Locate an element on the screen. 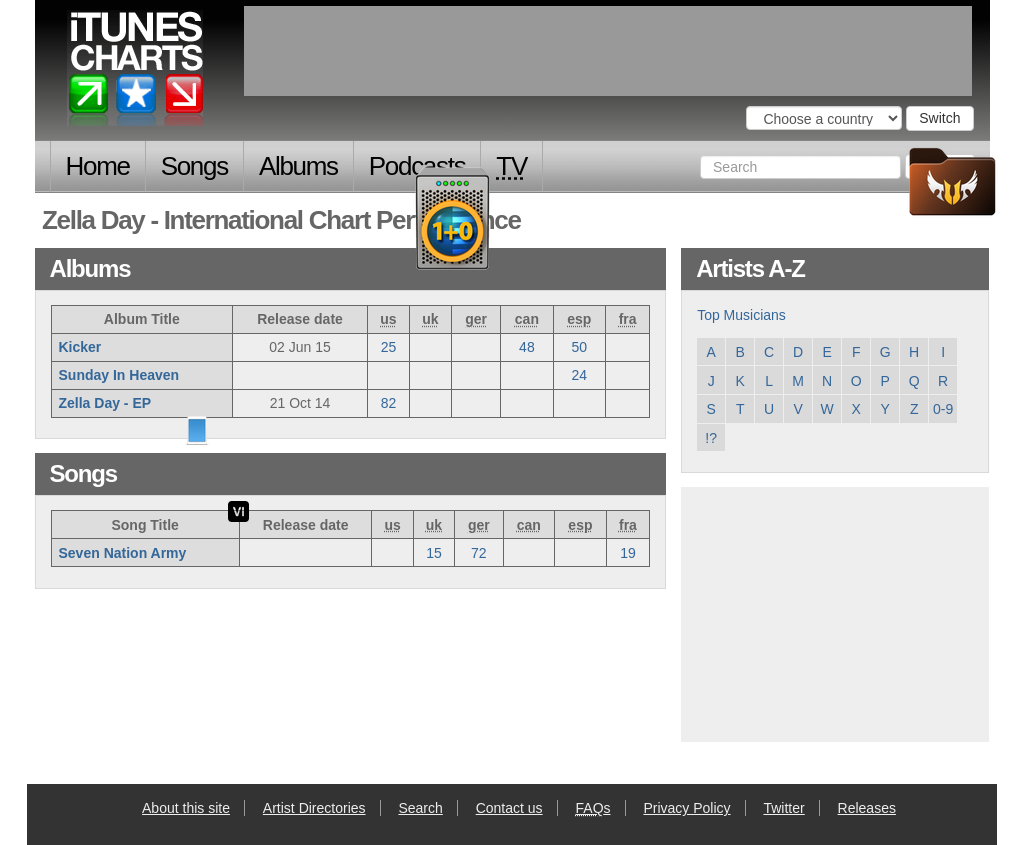 Image resolution: width=1024 pixels, height=845 pixels. switch to vietnamese keyboard input method is located at coordinates (238, 511).